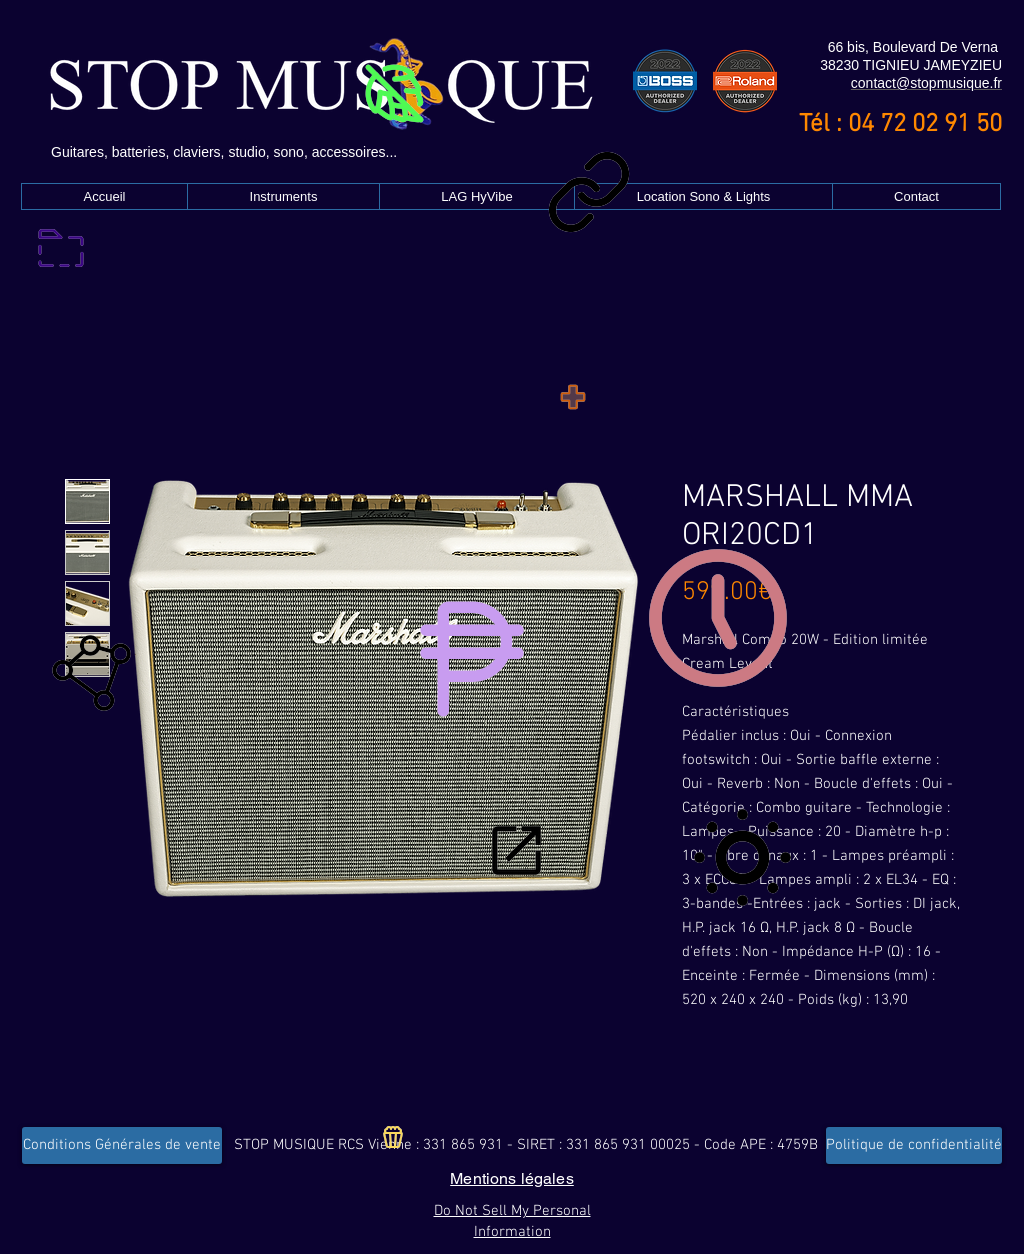 Image resolution: width=1024 pixels, height=1254 pixels. What do you see at coordinates (742, 857) in the screenshot?
I see `reduce screen brightness` at bounding box center [742, 857].